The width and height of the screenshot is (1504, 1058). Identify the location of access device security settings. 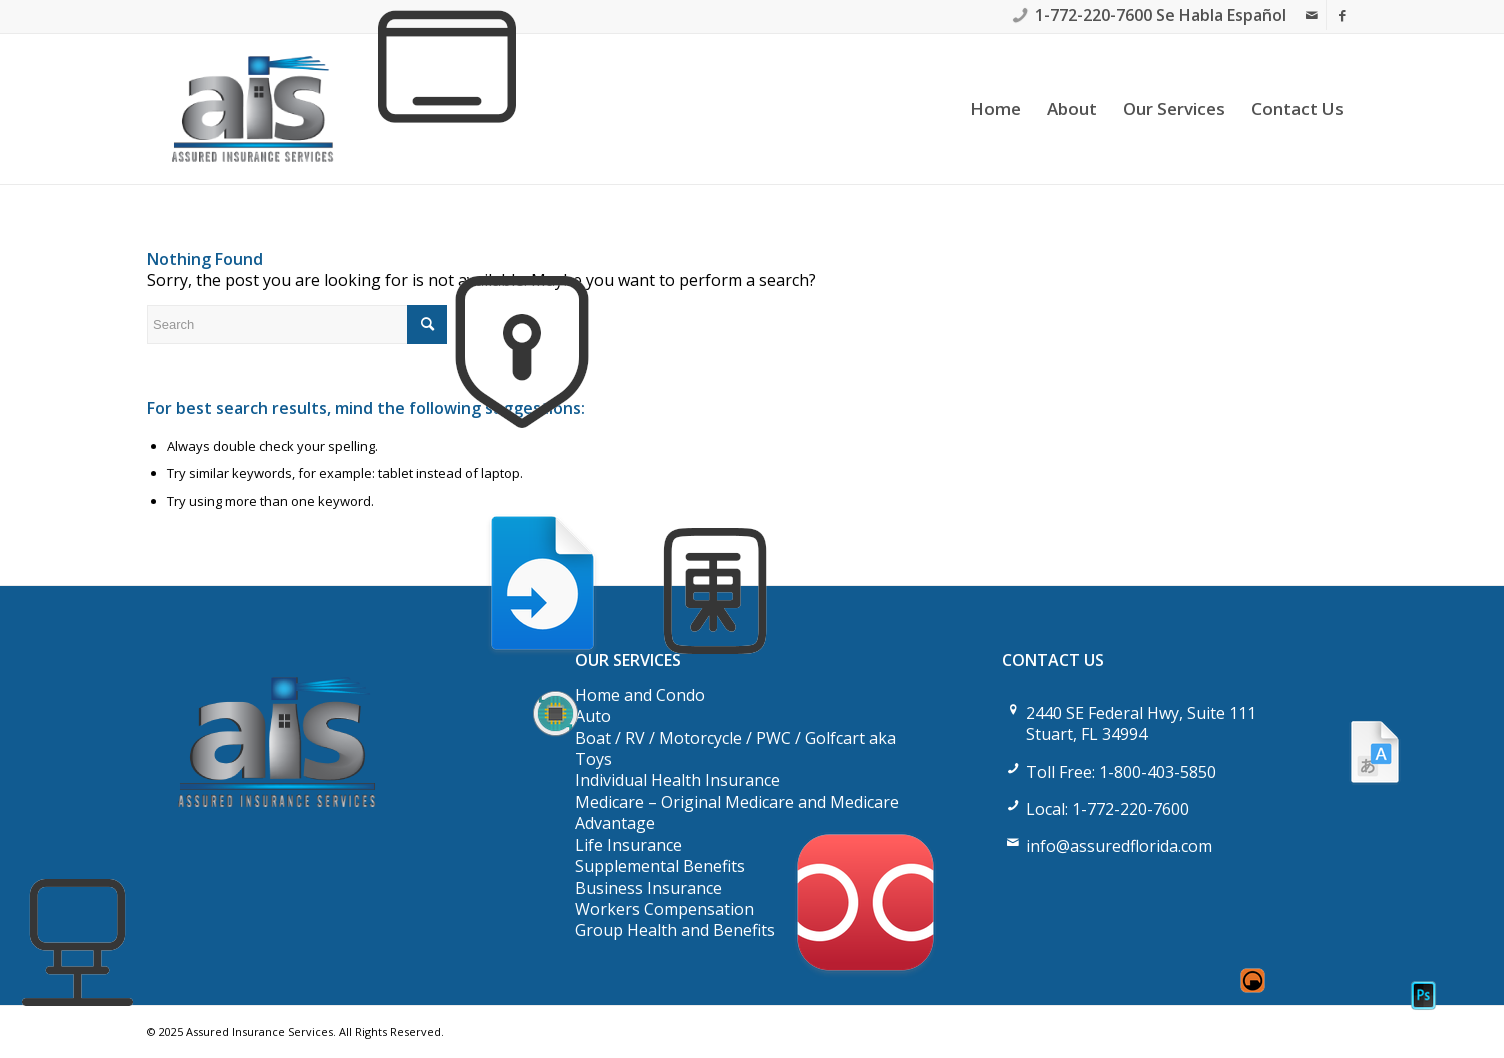
(522, 352).